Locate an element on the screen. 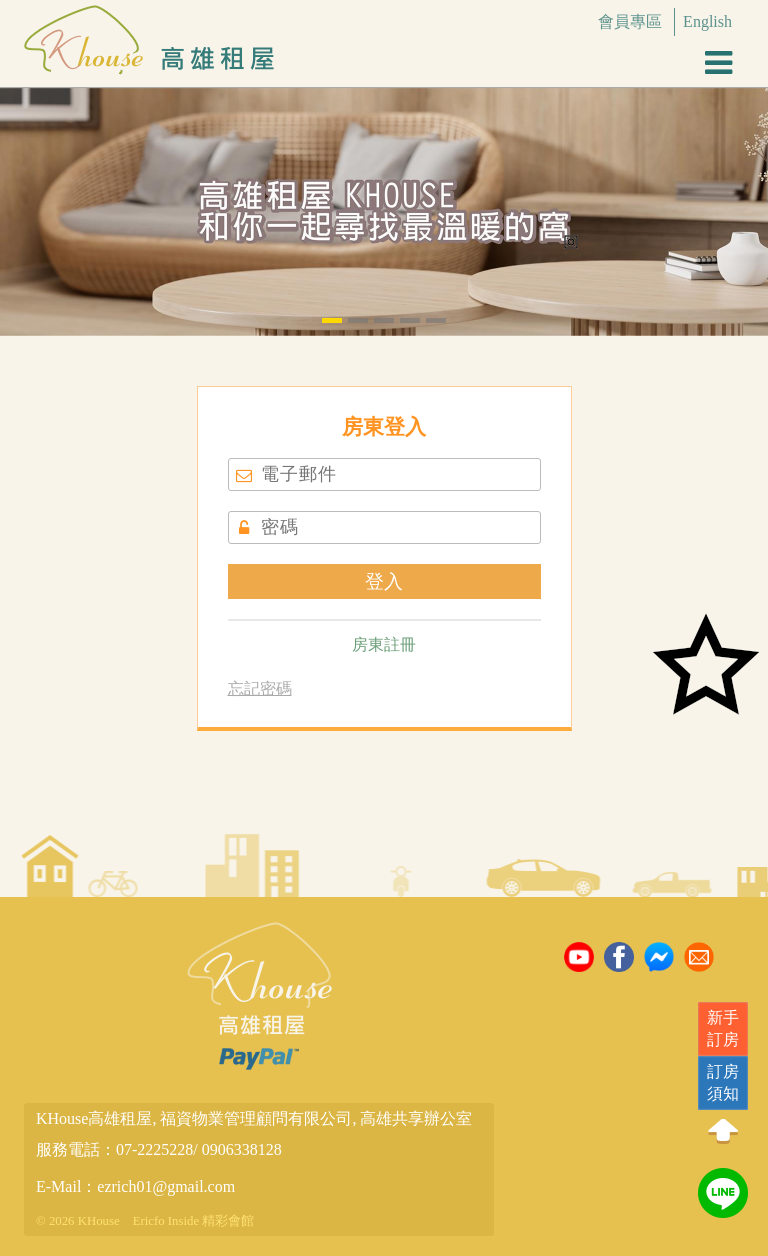 This screenshot has height=1256, width=768. audio speaker or sound output device is located at coordinates (571, 242).